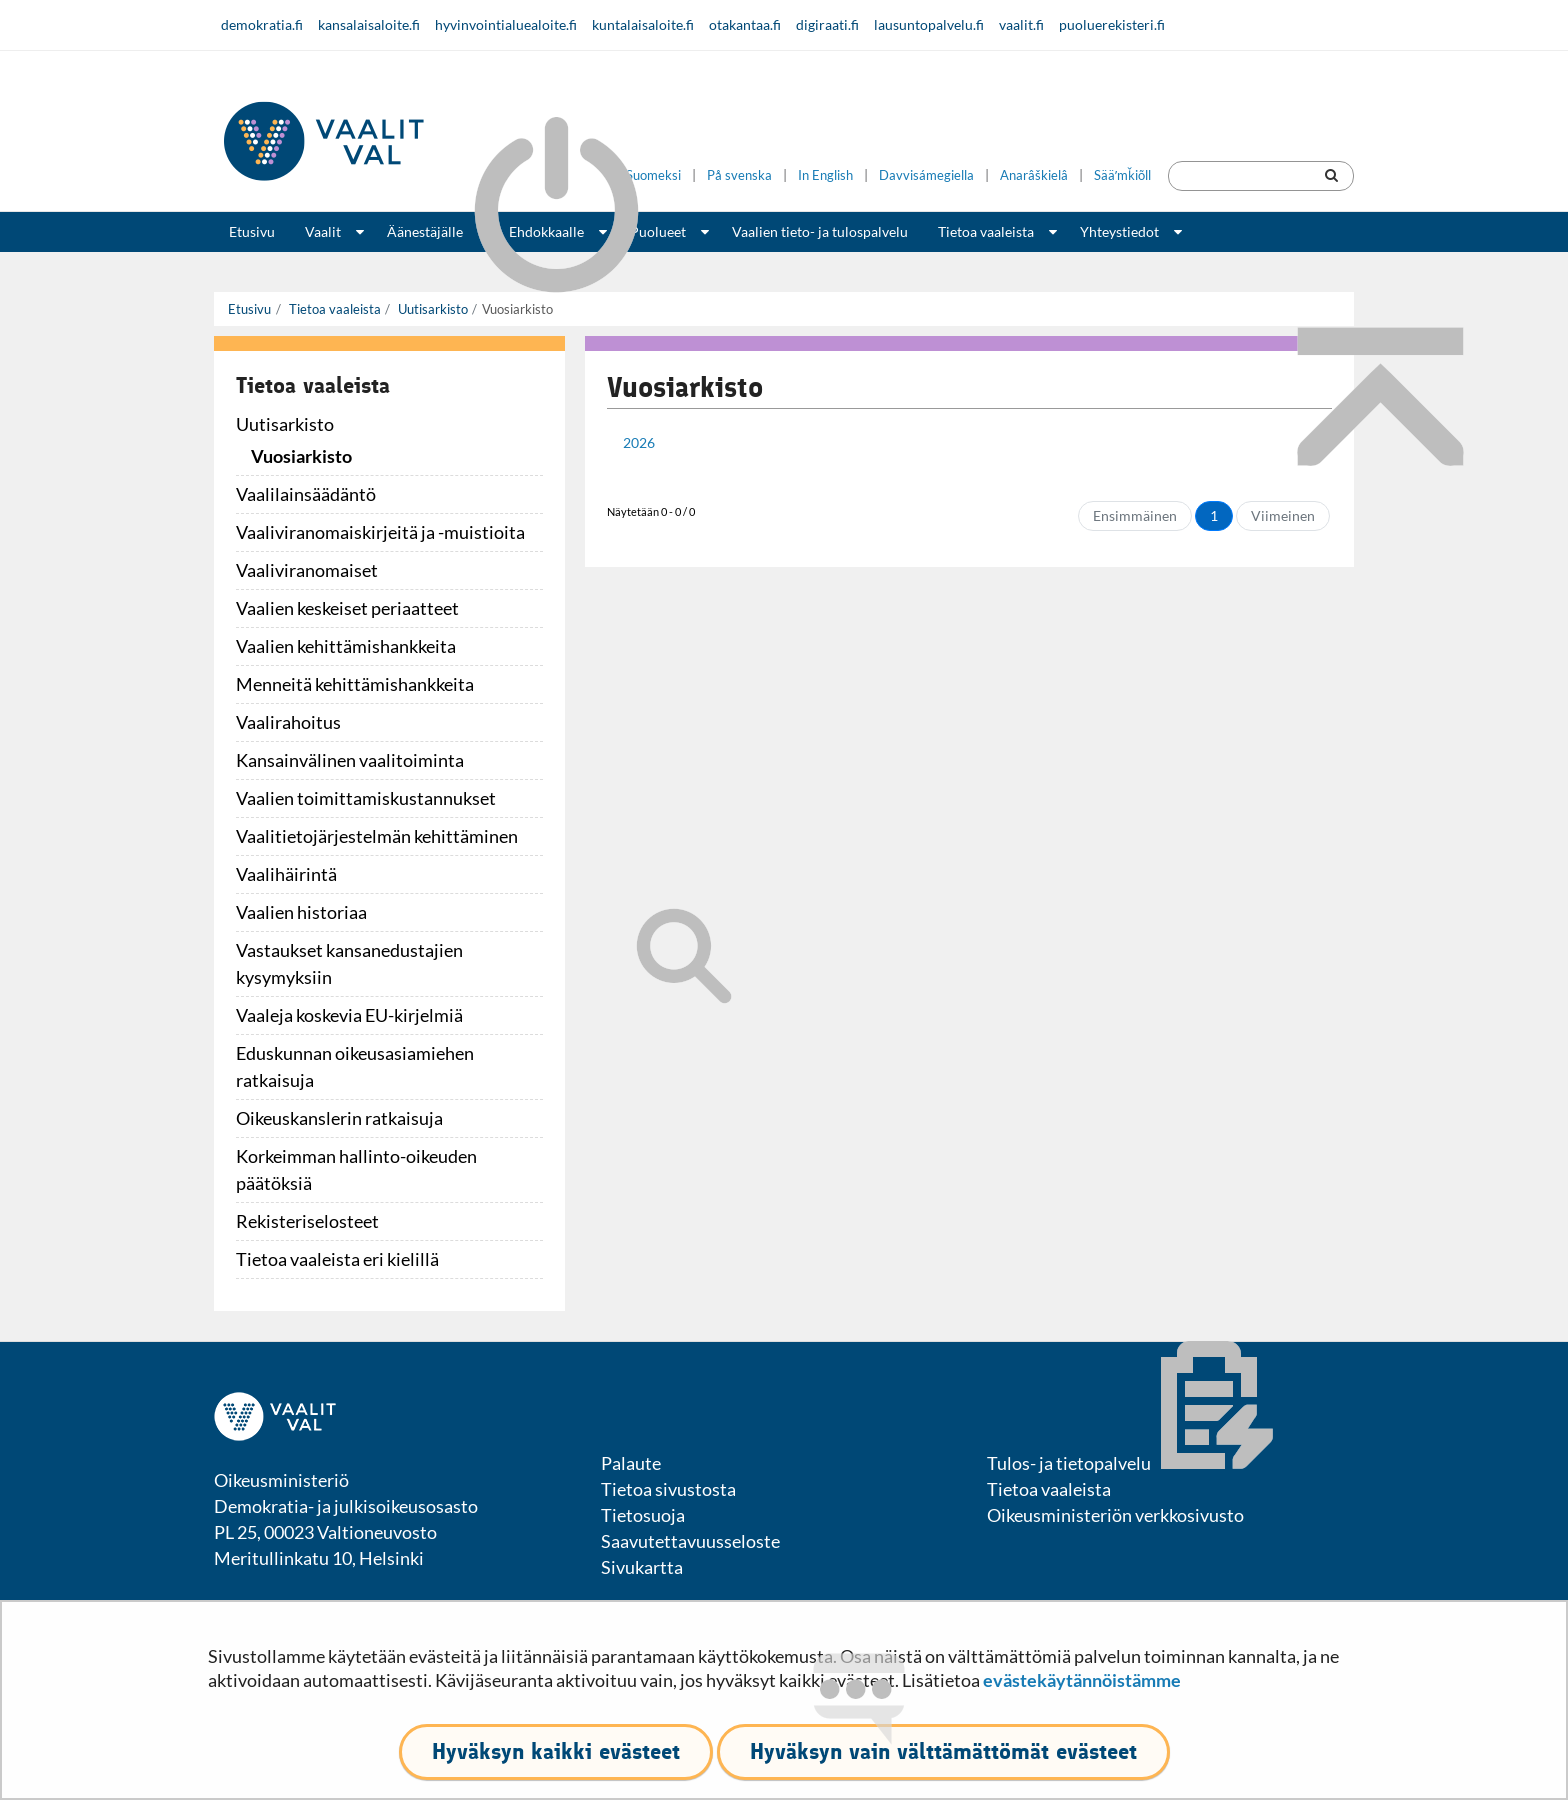 The width and height of the screenshot is (1568, 1800). Describe the element at coordinates (859, 1699) in the screenshot. I see `indicates a pending message or chat request` at that location.